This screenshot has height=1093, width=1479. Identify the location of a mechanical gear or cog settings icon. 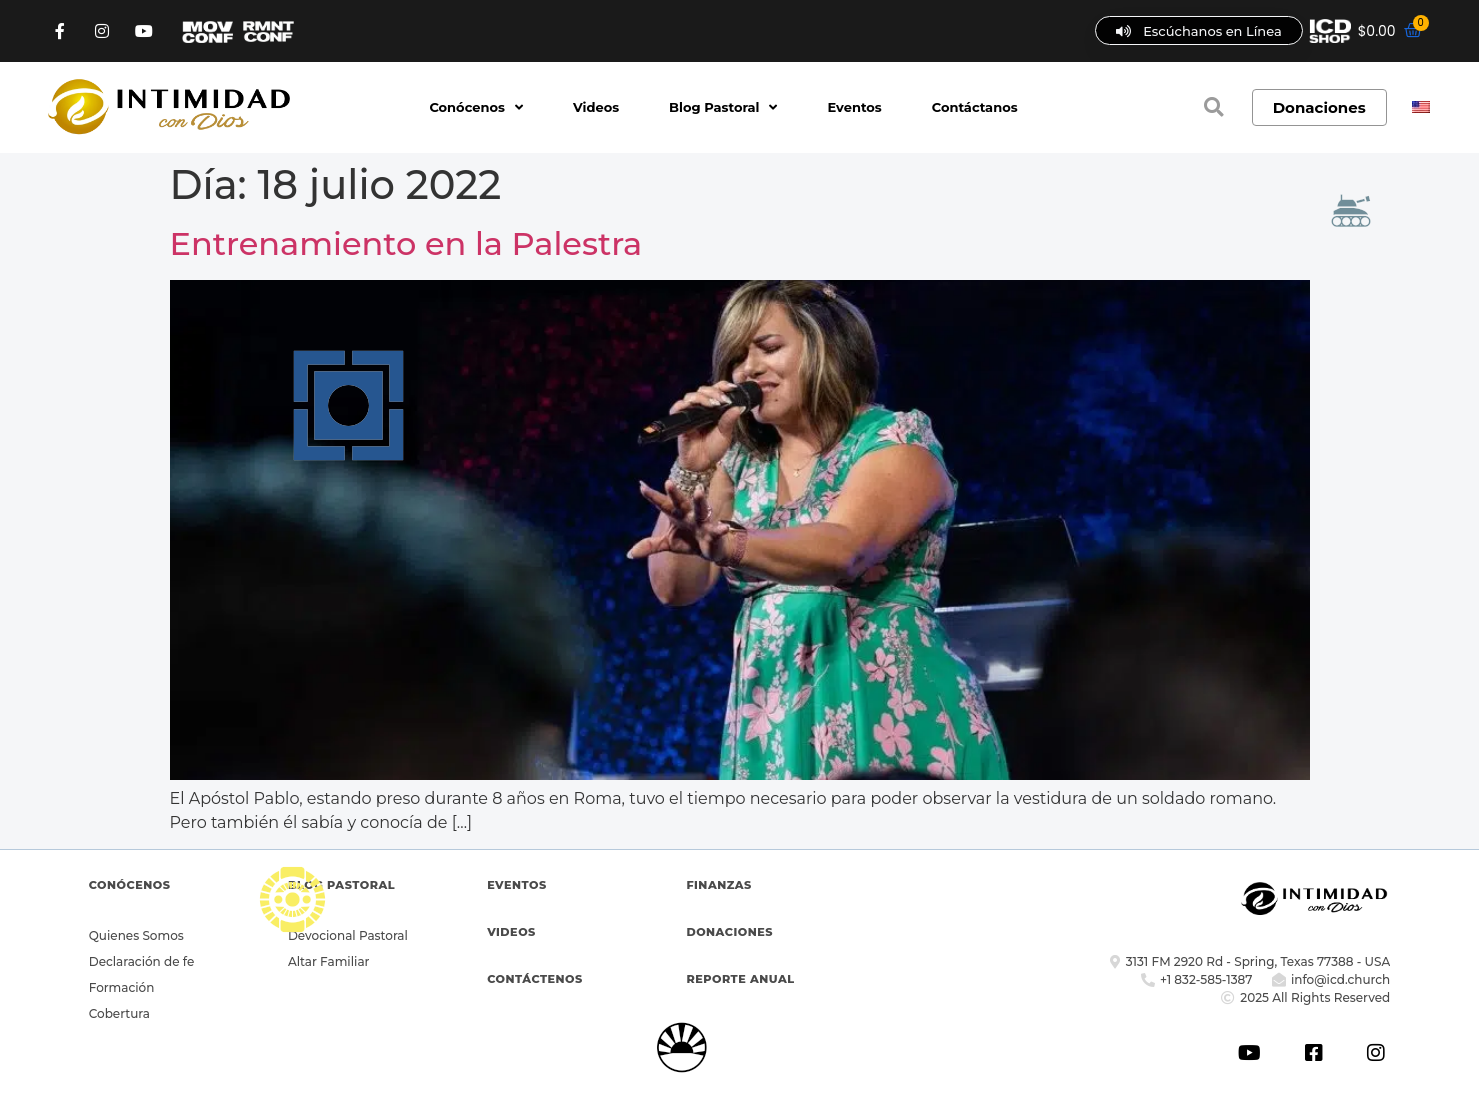
(292, 899).